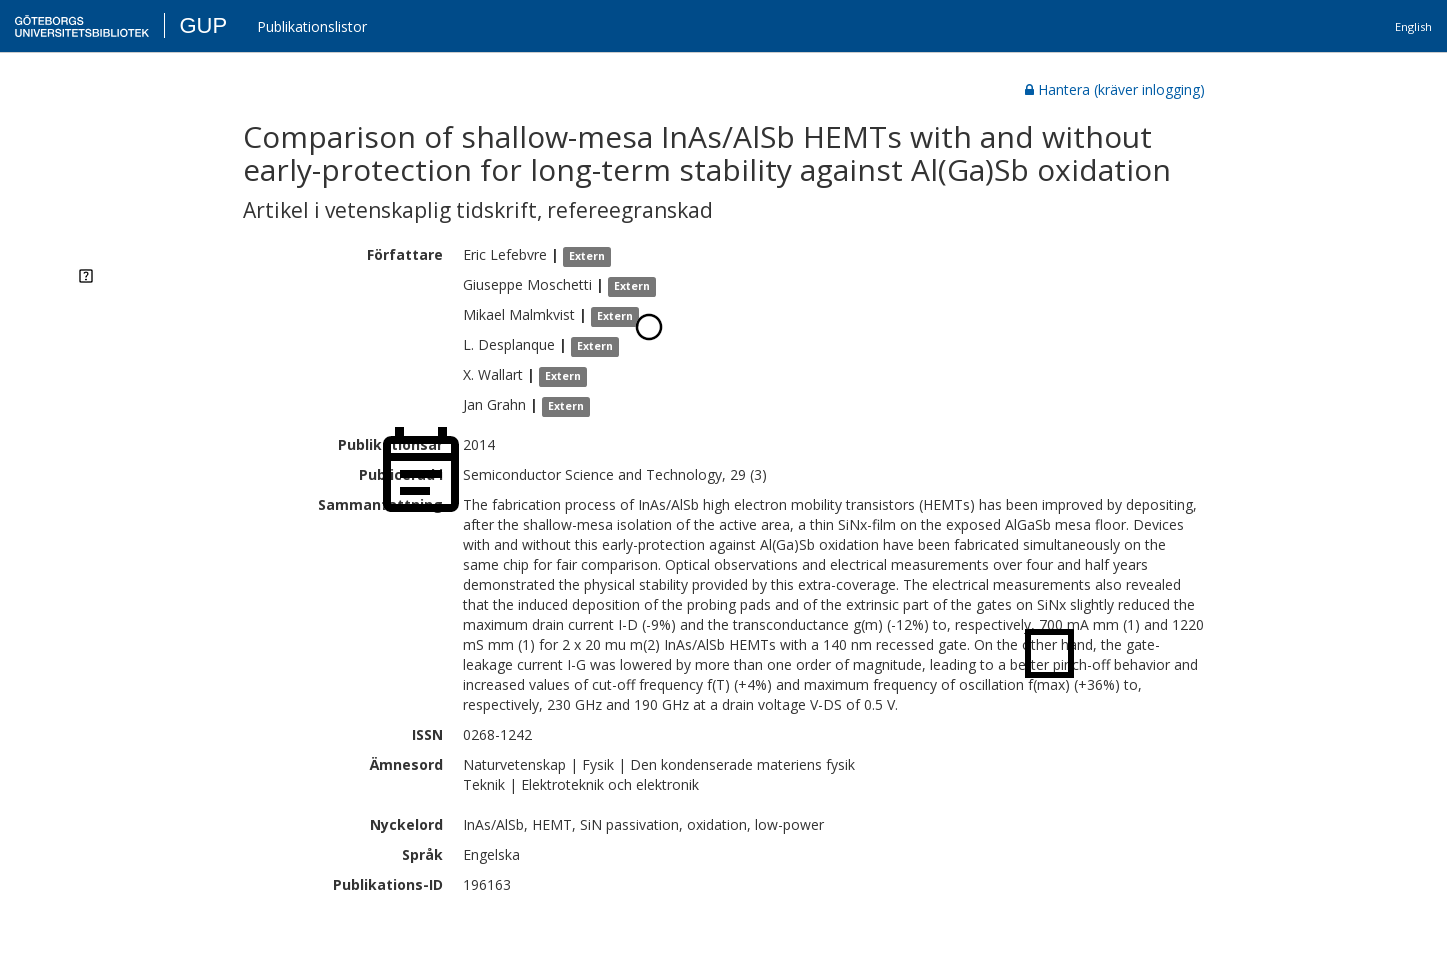 The width and height of the screenshot is (1447, 955). What do you see at coordinates (421, 474) in the screenshot?
I see `view event details or notes` at bounding box center [421, 474].